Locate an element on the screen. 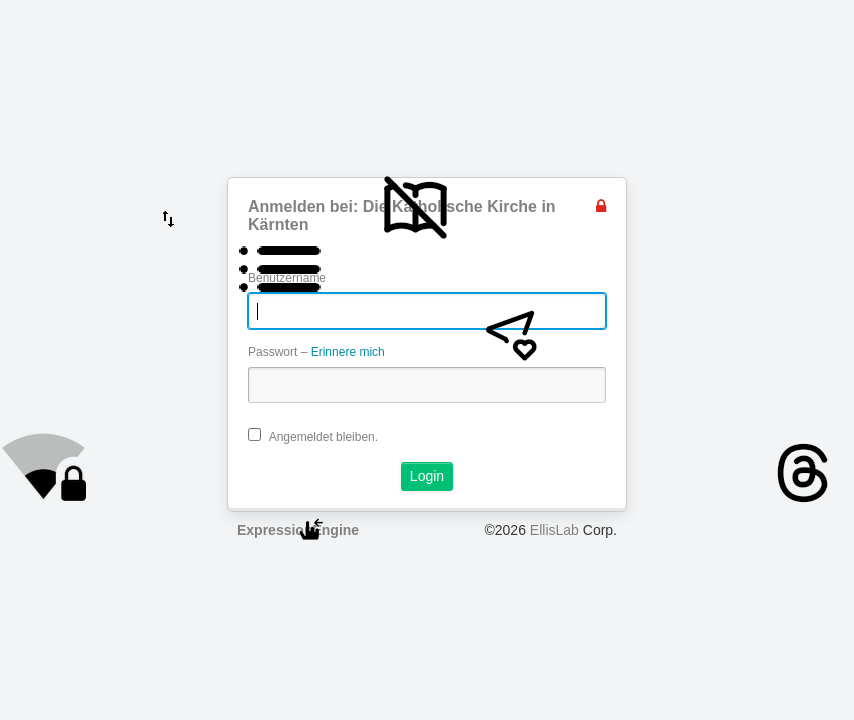 This screenshot has height=720, width=854. swipe left to navigate or dismiss is located at coordinates (310, 530).